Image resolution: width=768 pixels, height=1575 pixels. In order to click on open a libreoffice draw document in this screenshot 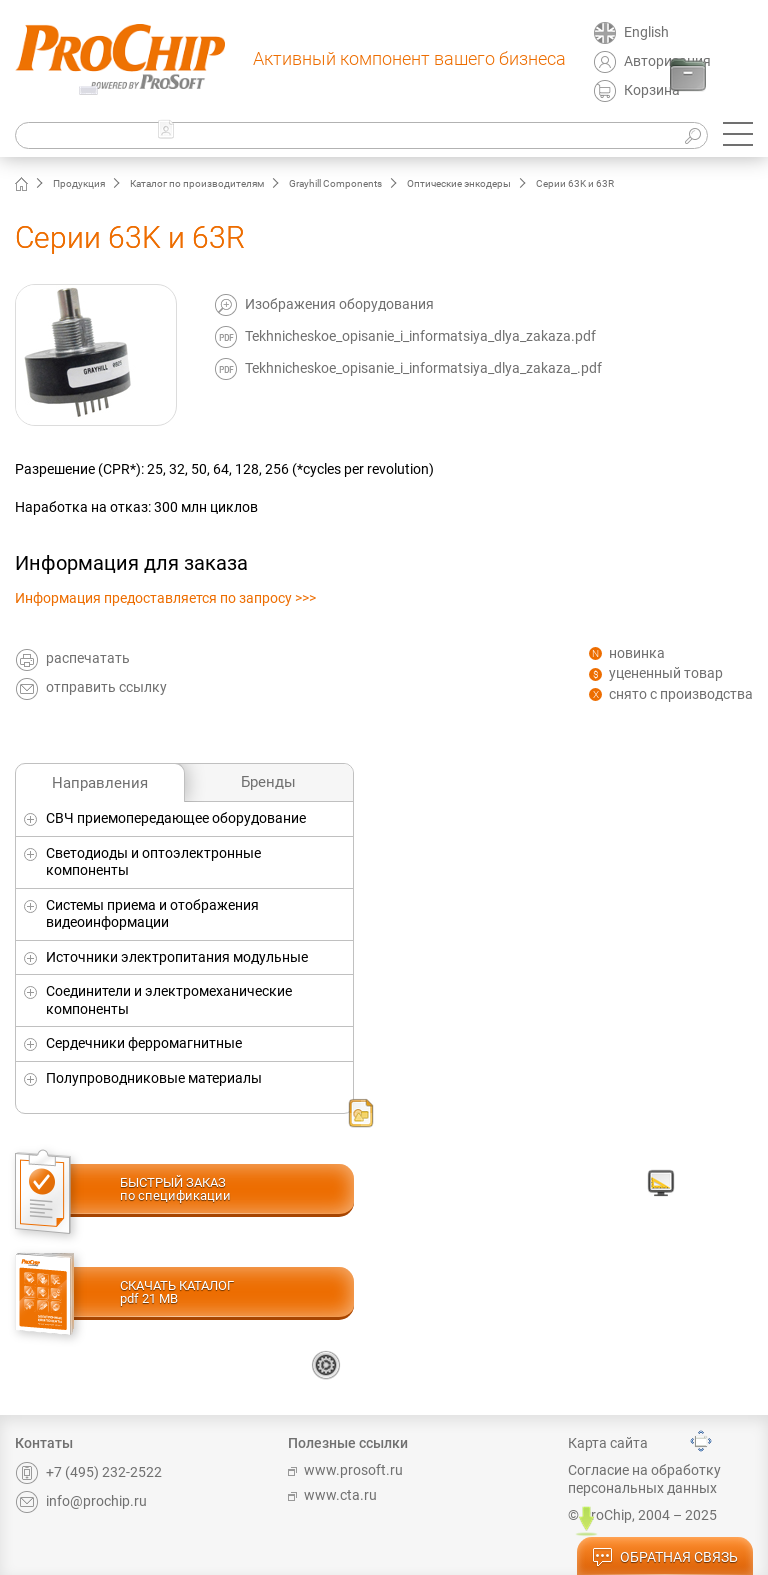, I will do `click(361, 1113)`.